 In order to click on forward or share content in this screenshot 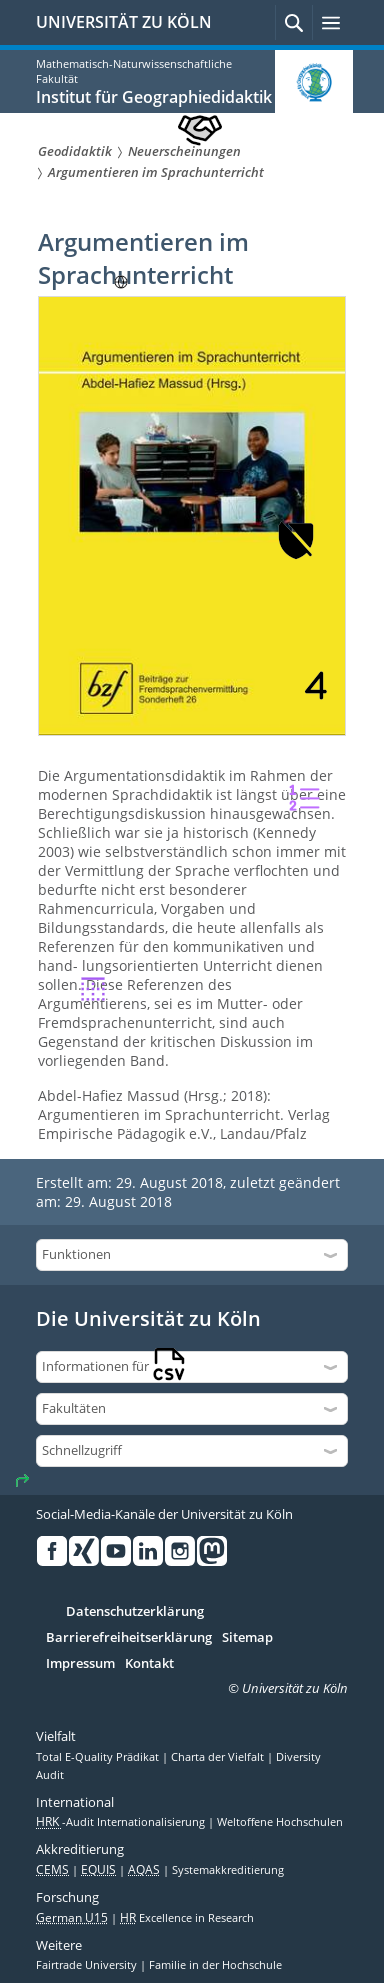, I will do `click(22, 1480)`.